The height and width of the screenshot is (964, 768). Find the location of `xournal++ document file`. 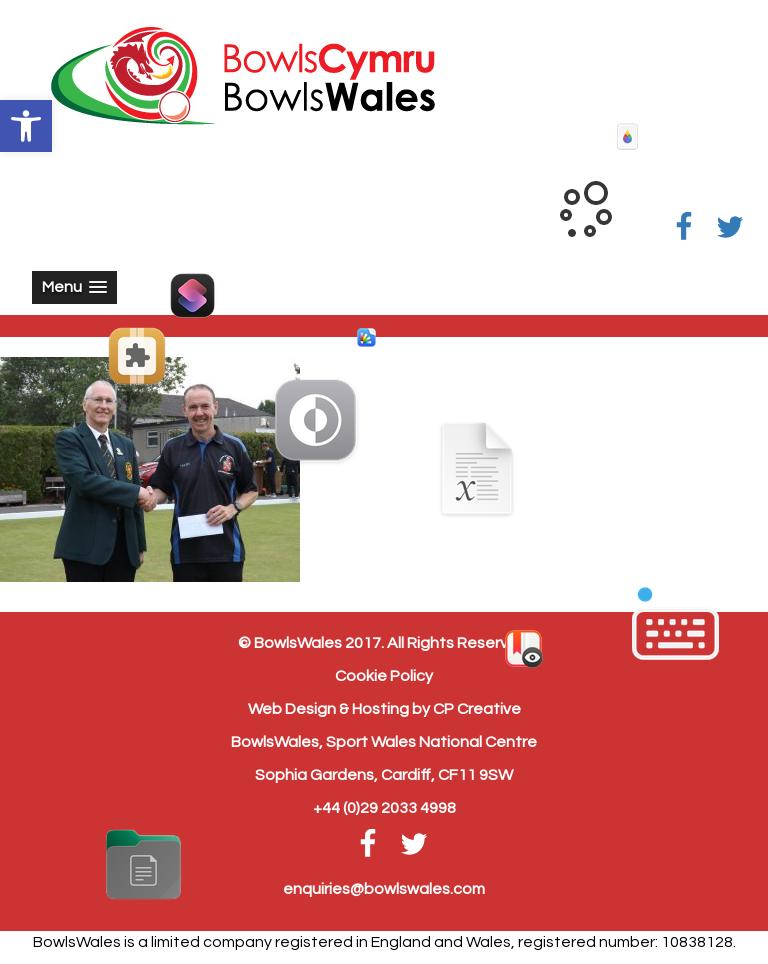

xournal++ document file is located at coordinates (477, 470).